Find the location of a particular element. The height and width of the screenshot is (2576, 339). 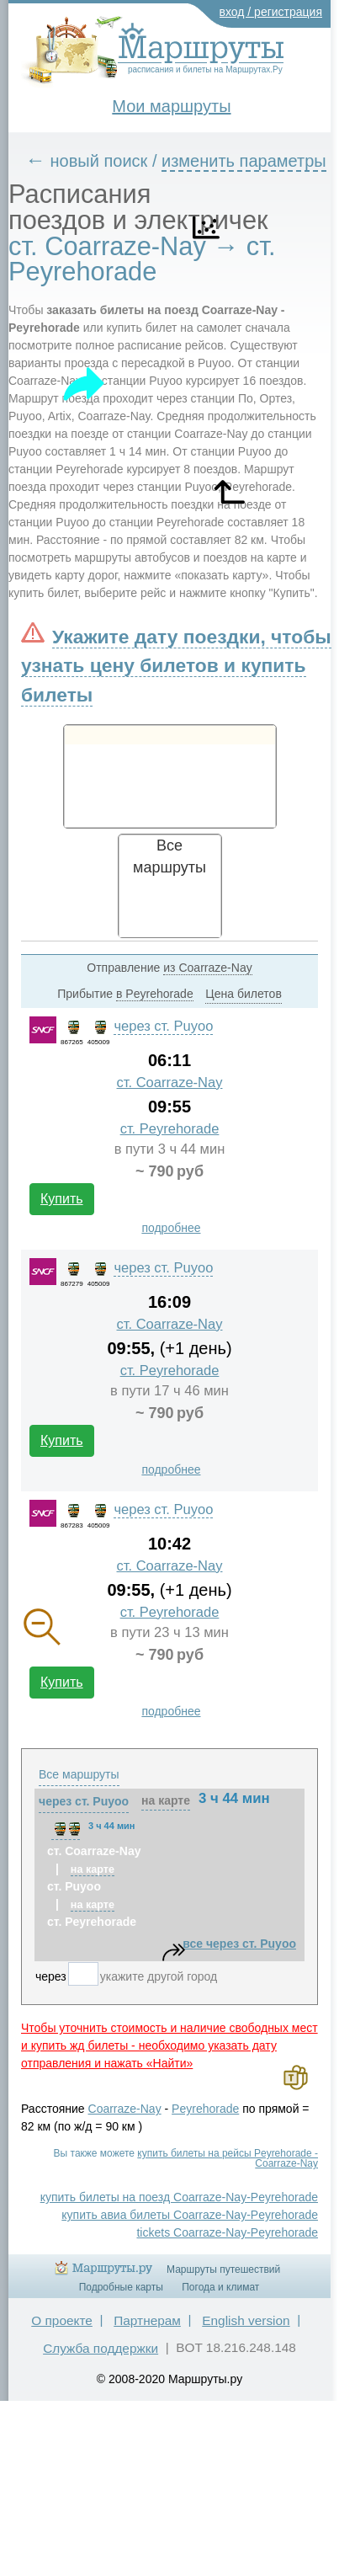

forward message or content to multiple recipients is located at coordinates (173, 1952).